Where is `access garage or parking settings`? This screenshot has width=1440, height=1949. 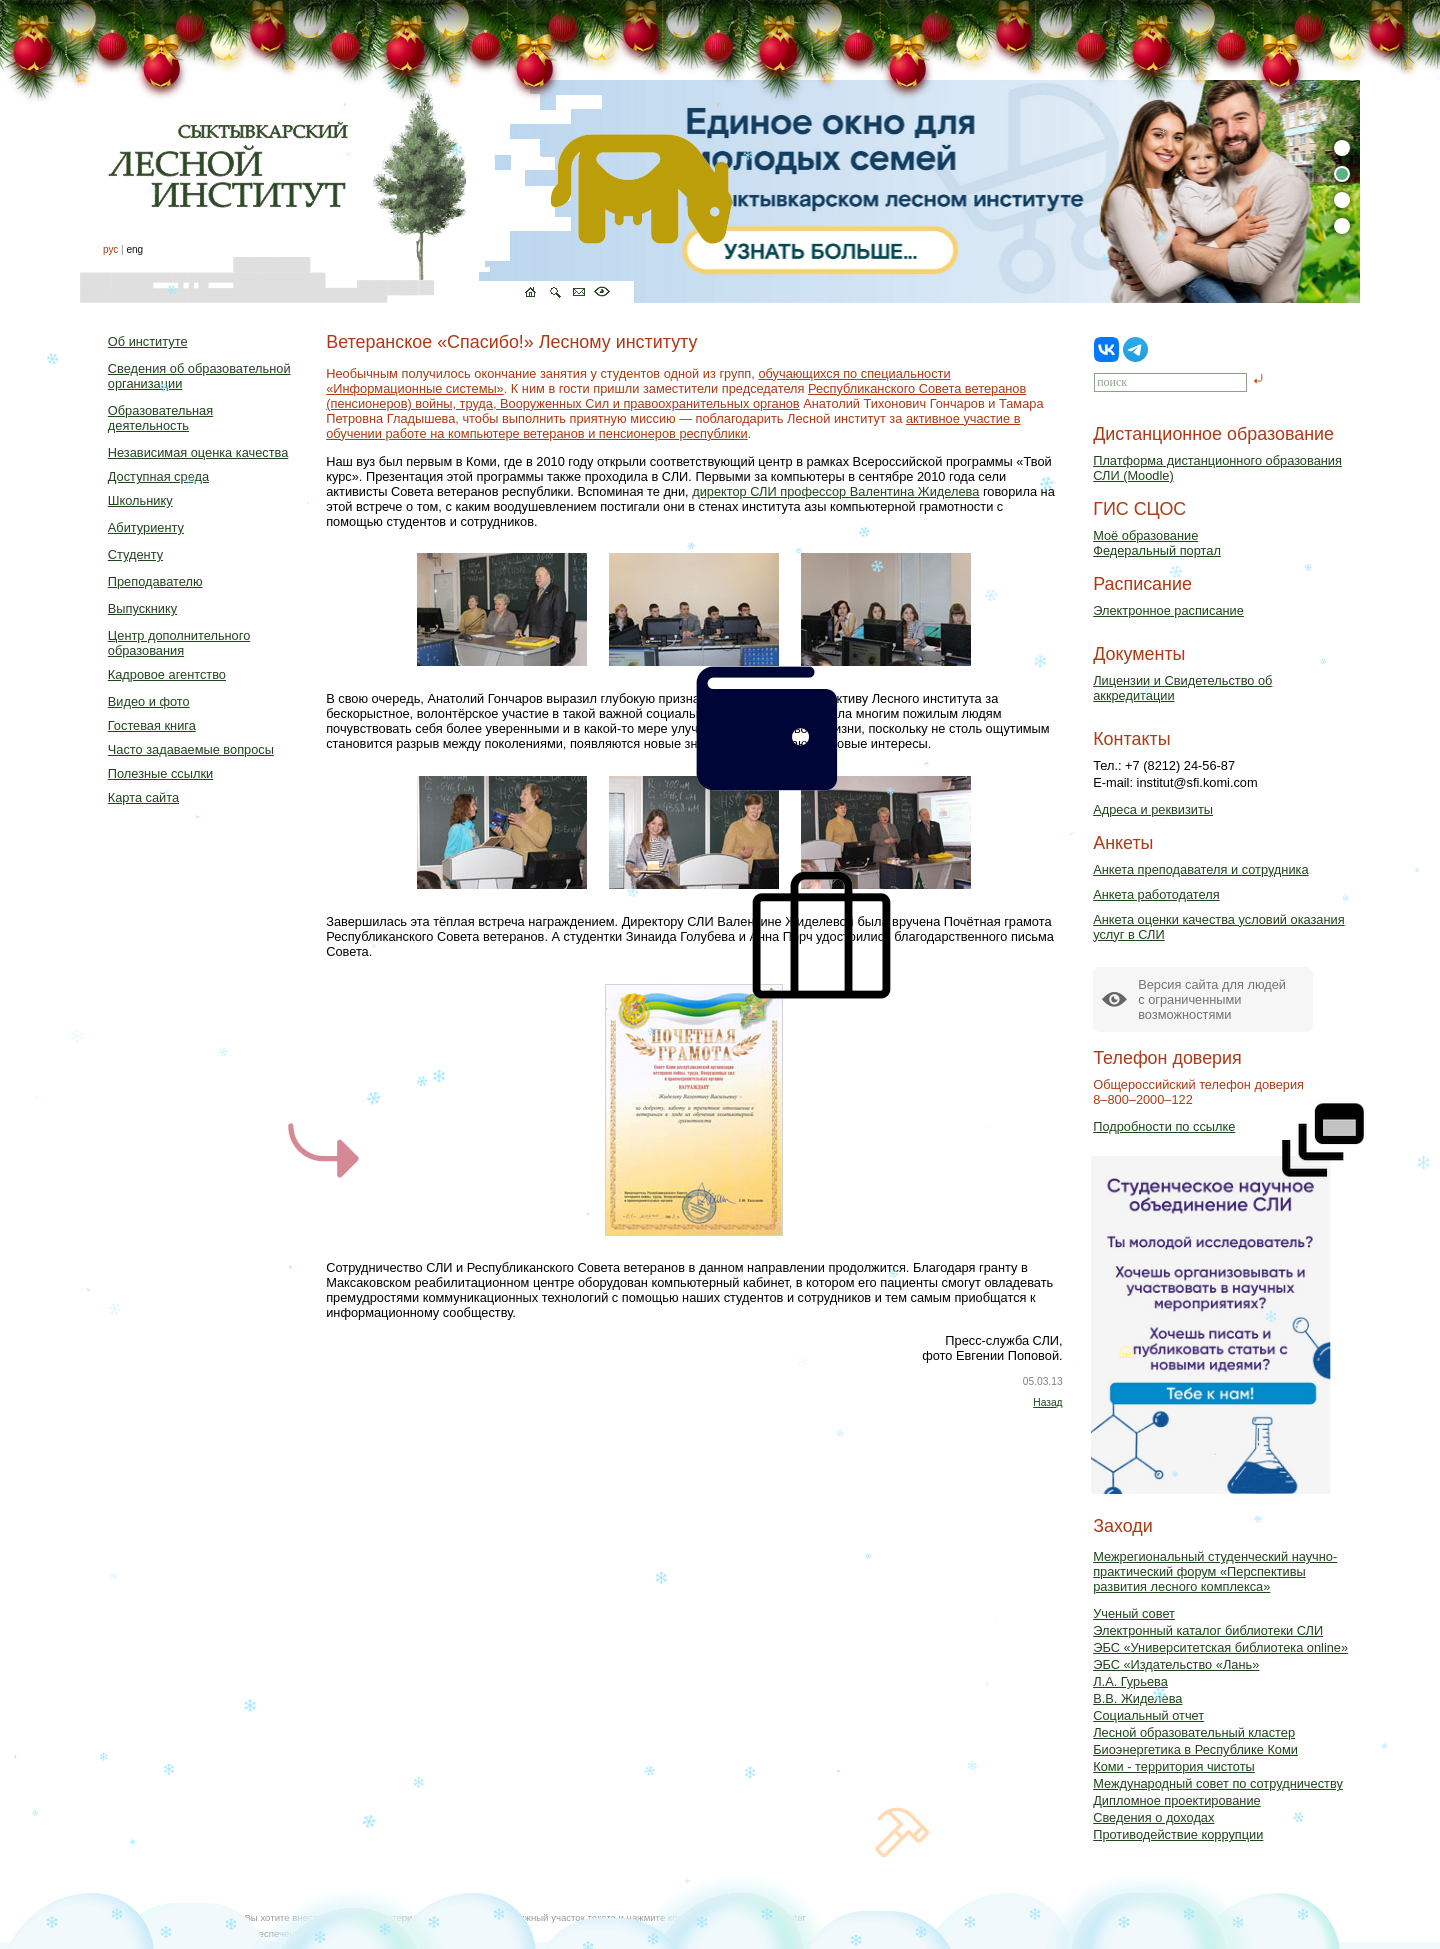
access garage or parking settings is located at coordinates (1126, 1352).